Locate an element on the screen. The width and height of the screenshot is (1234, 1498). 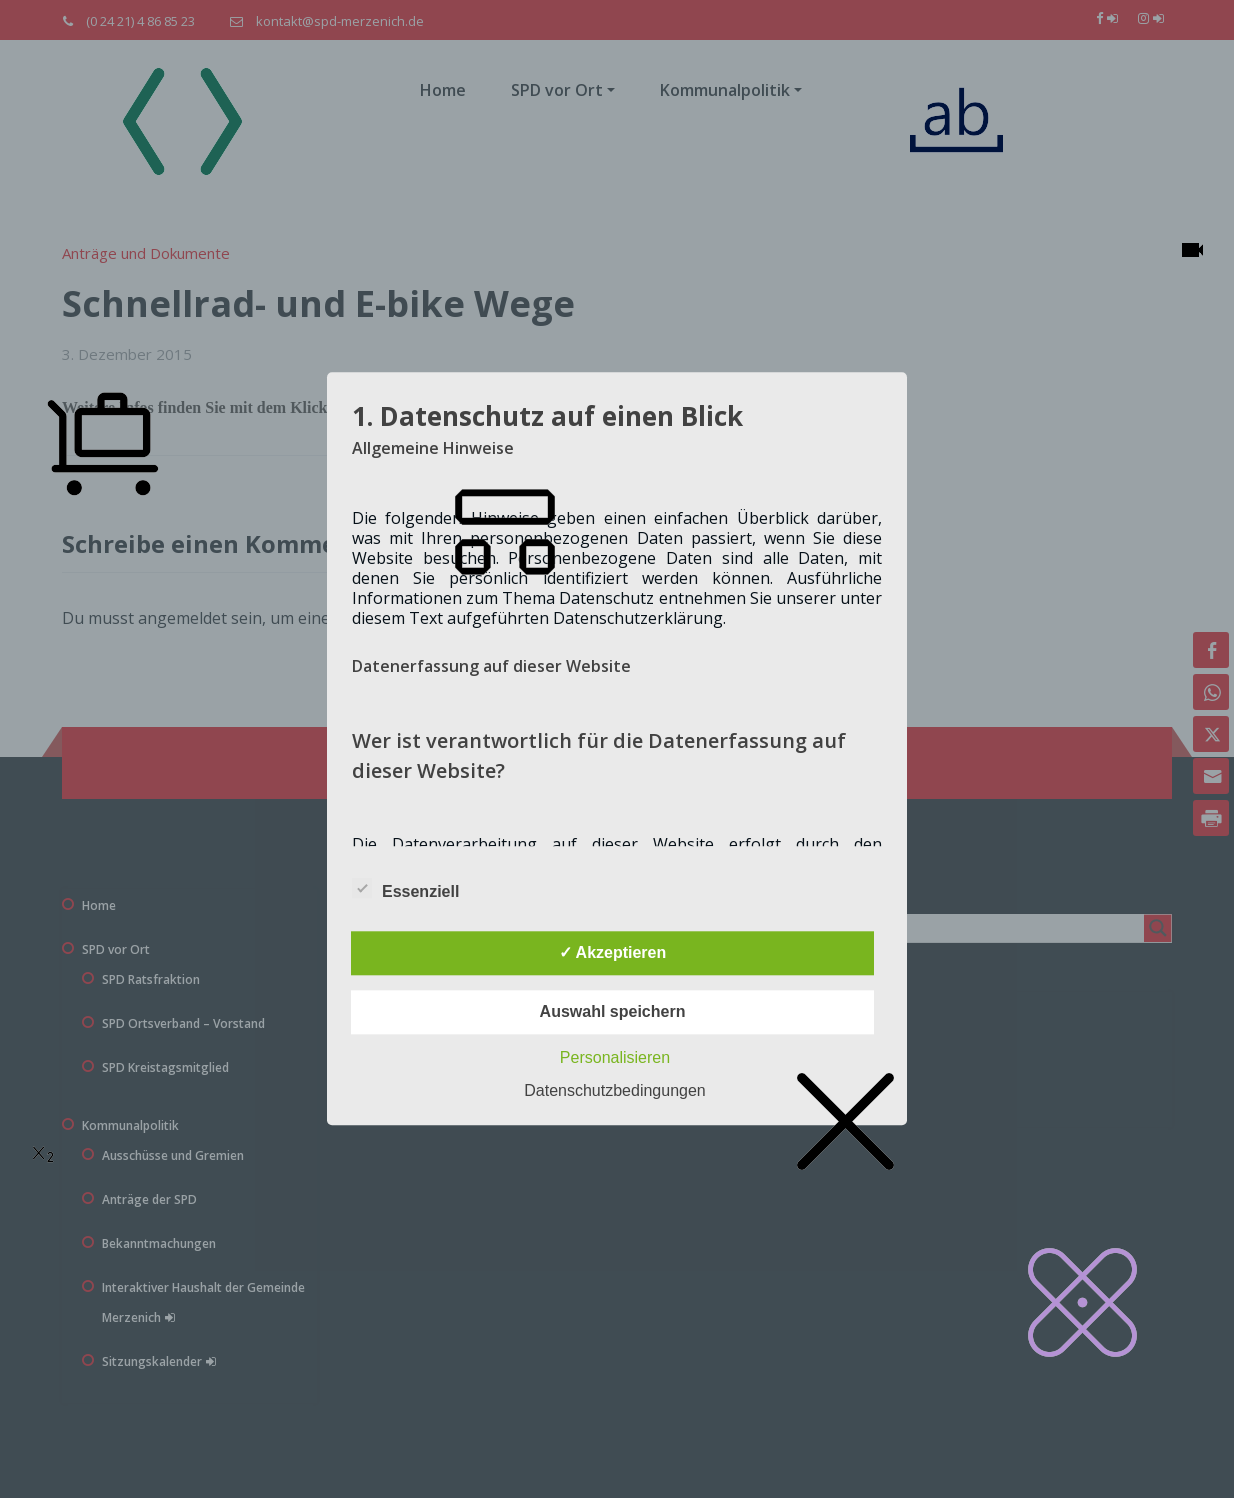
view code structure or hierarchy is located at coordinates (505, 532).